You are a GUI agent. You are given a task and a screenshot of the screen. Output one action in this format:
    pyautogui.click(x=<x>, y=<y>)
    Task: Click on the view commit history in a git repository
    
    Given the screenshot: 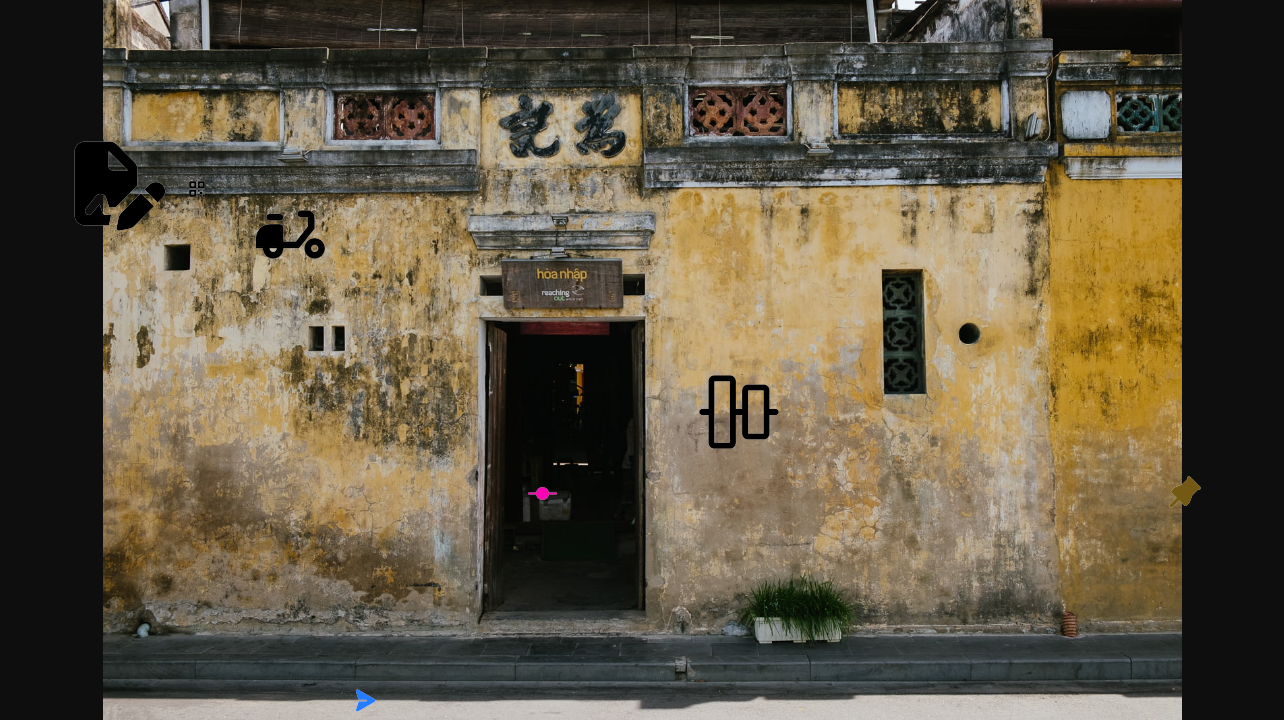 What is the action you would take?
    pyautogui.click(x=542, y=493)
    